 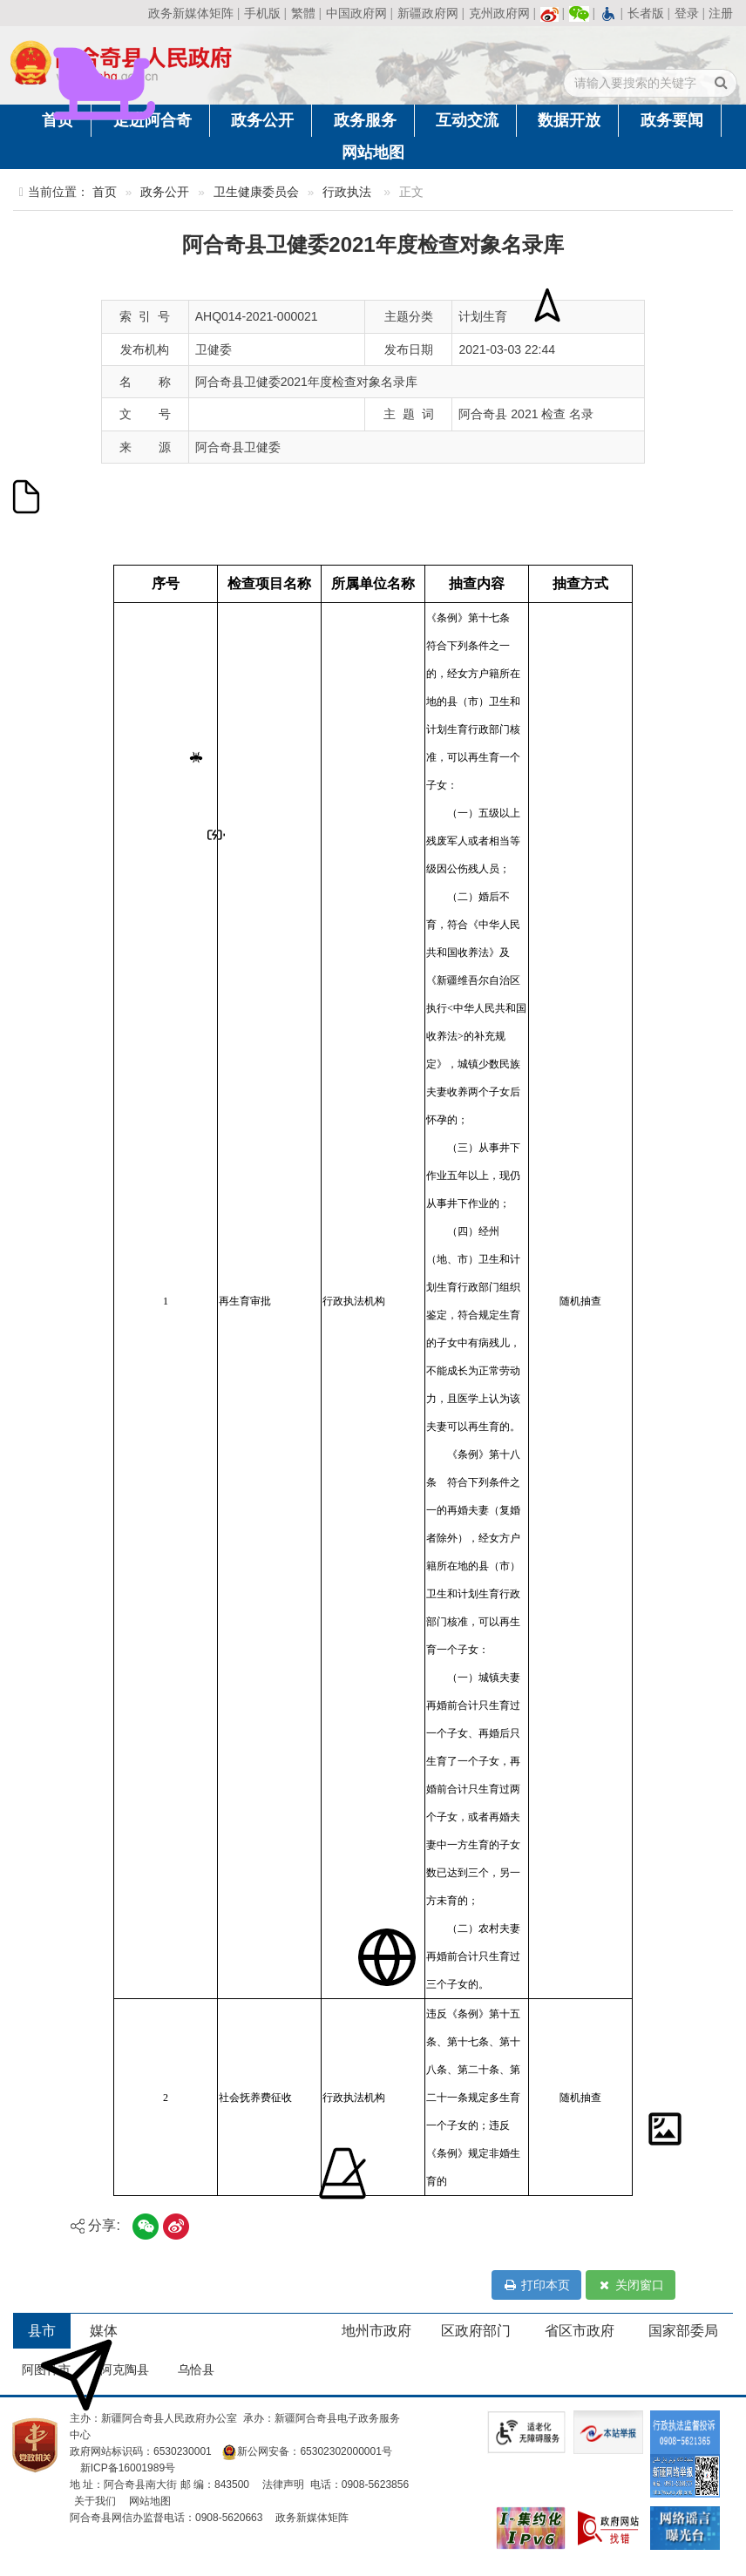 I want to click on send a message, so click(x=76, y=2375).